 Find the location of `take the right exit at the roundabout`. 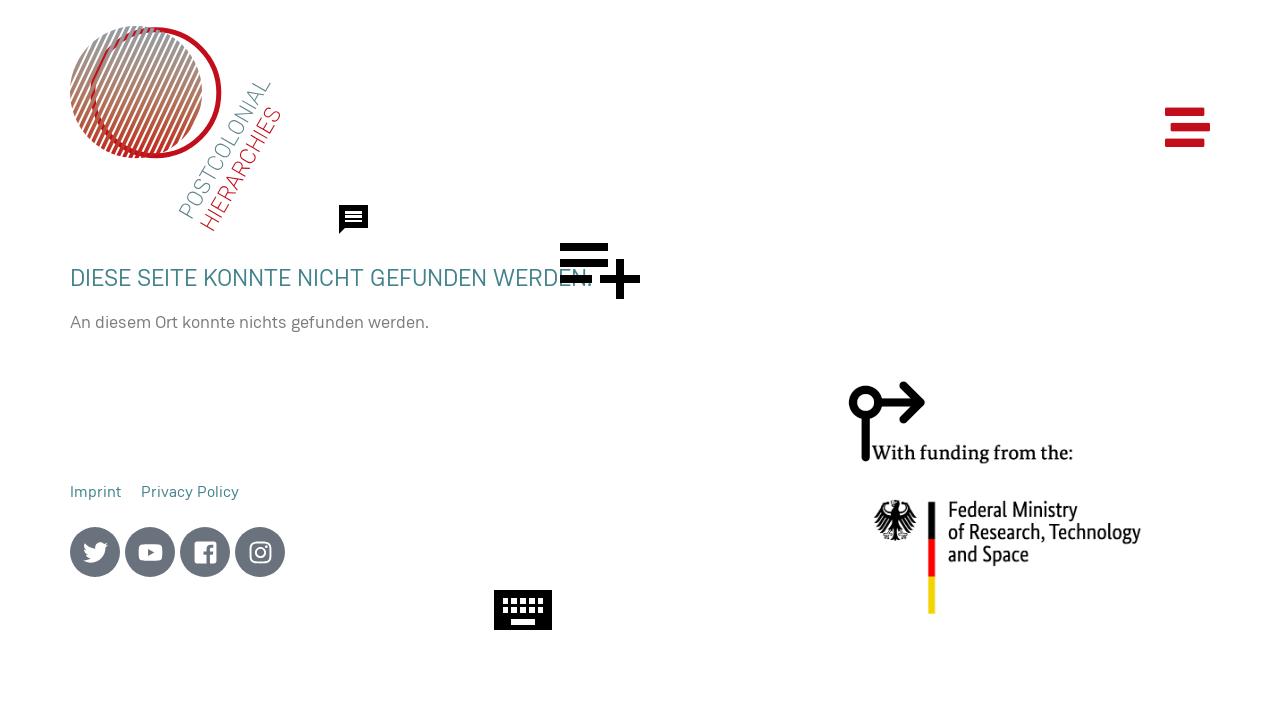

take the right exit at the roundabout is located at coordinates (882, 423).